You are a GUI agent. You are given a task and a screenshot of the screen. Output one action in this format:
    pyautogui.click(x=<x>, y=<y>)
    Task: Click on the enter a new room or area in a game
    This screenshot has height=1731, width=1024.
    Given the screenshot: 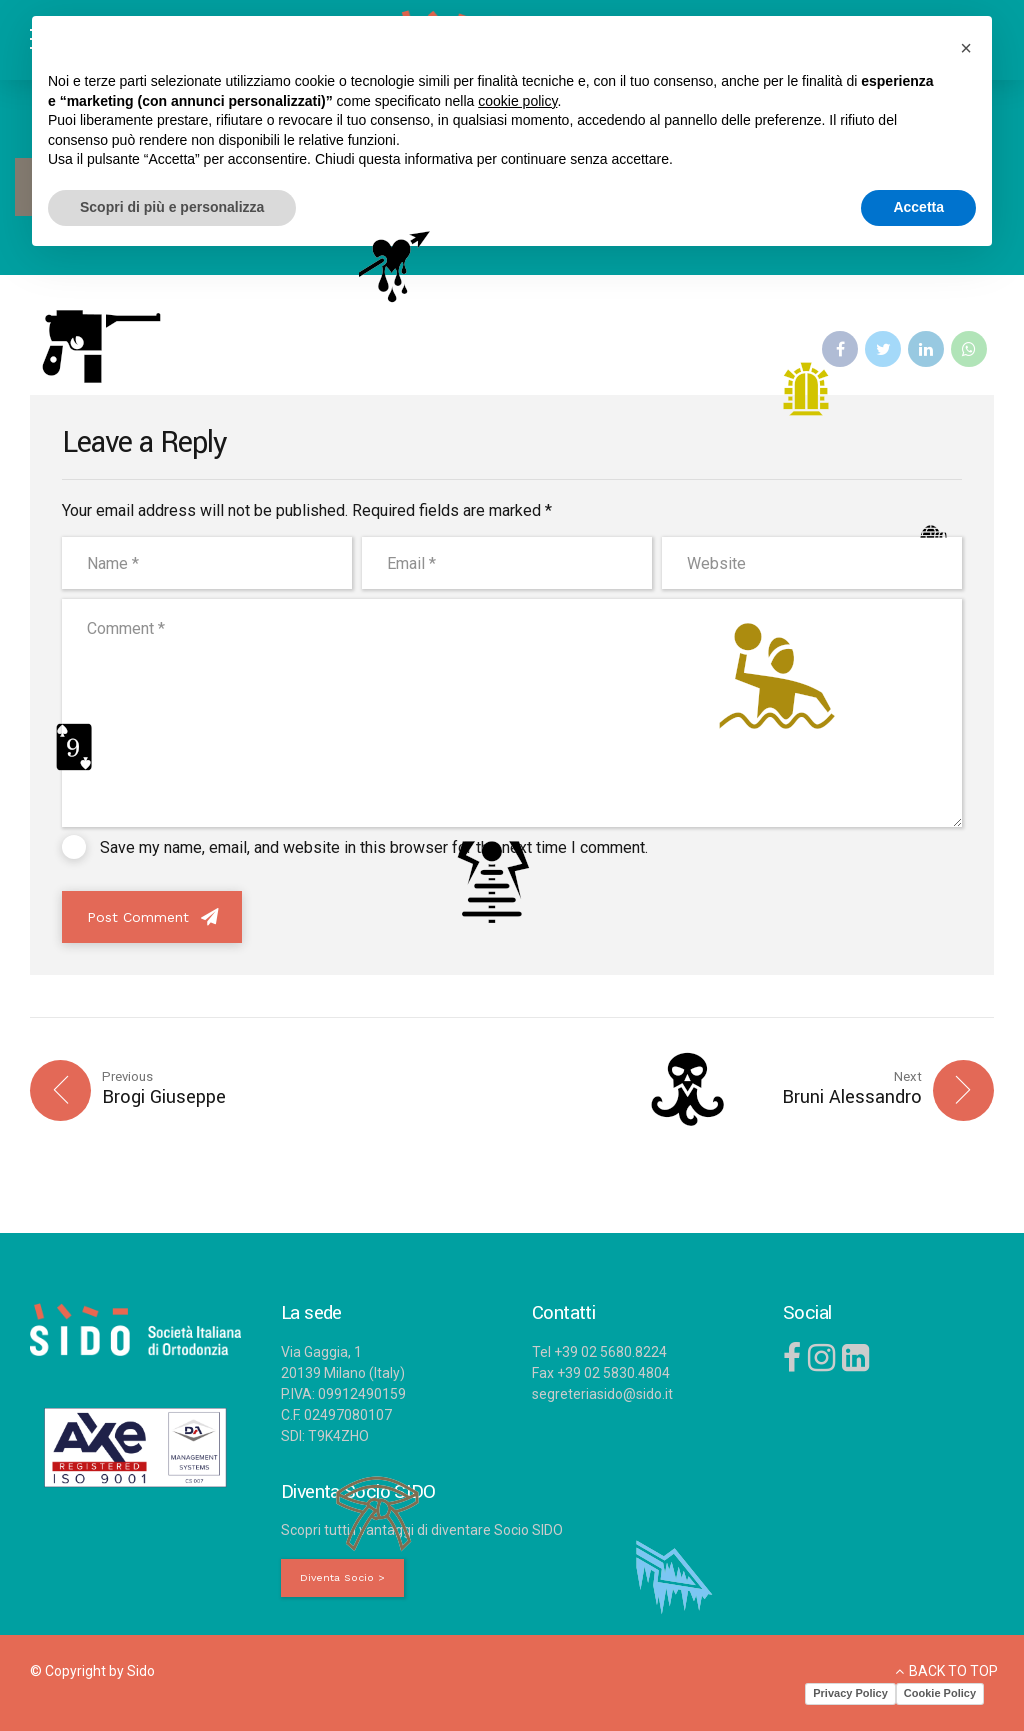 What is the action you would take?
    pyautogui.click(x=806, y=389)
    